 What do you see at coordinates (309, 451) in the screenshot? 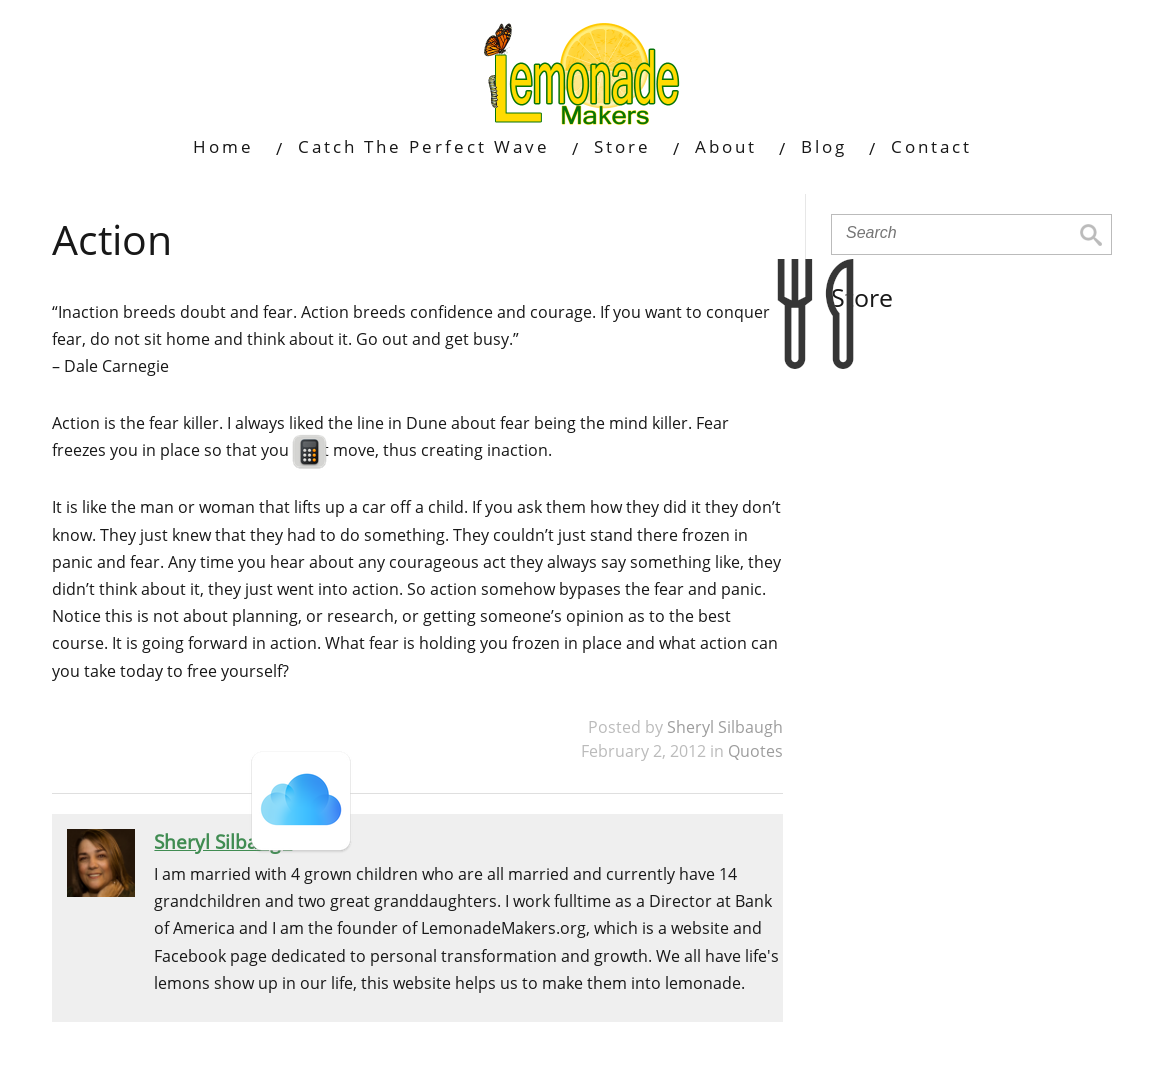
I see `open the calculator app` at bounding box center [309, 451].